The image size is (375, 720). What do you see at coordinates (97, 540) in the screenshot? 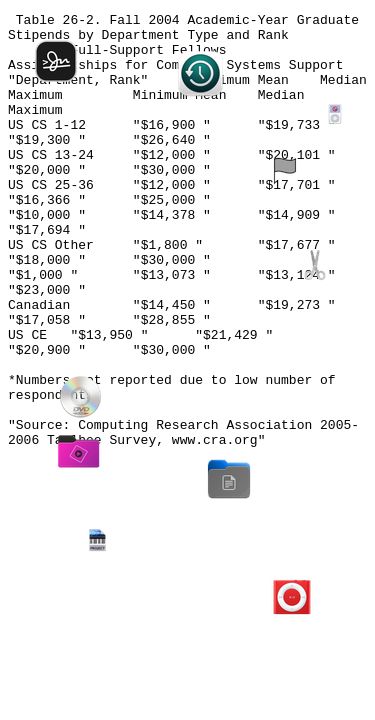
I see `open a Logic Pro or GarageBand project file` at bounding box center [97, 540].